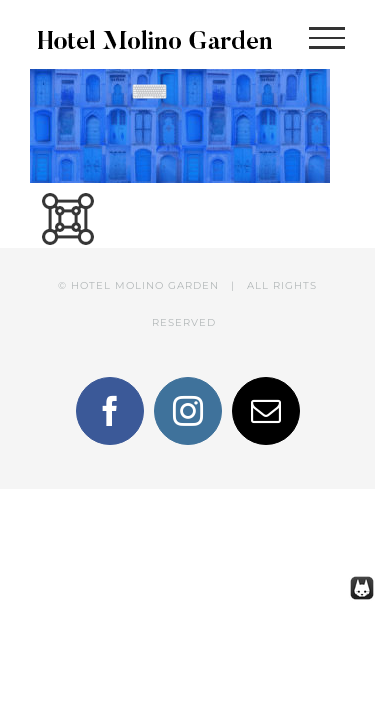 The height and width of the screenshot is (720, 375). Describe the element at coordinates (68, 219) in the screenshot. I see `open gnome boxes virtual machine manager` at that location.